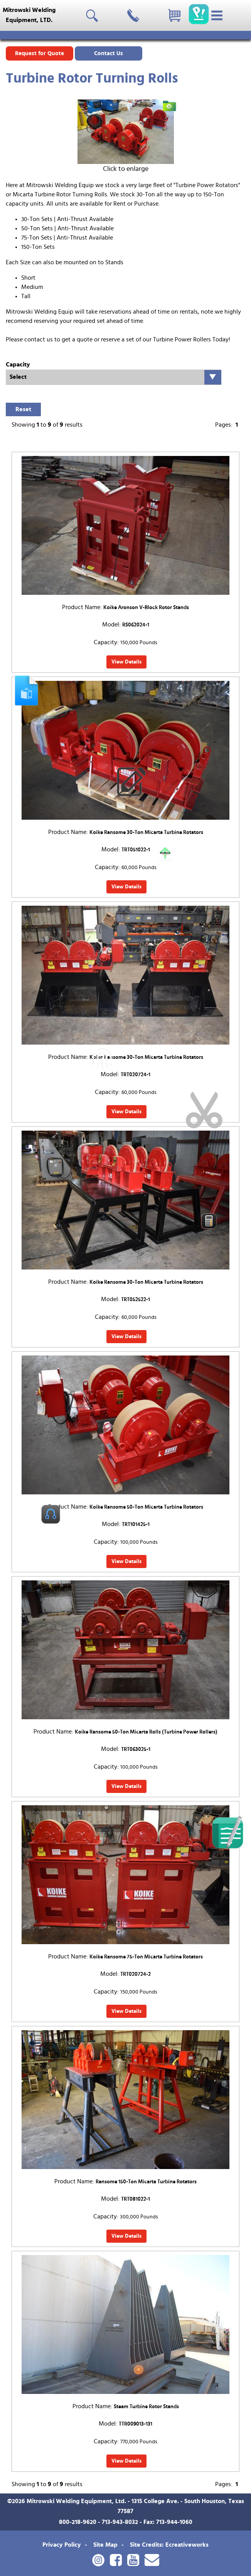  I want to click on open text editor application, so click(129, 782).